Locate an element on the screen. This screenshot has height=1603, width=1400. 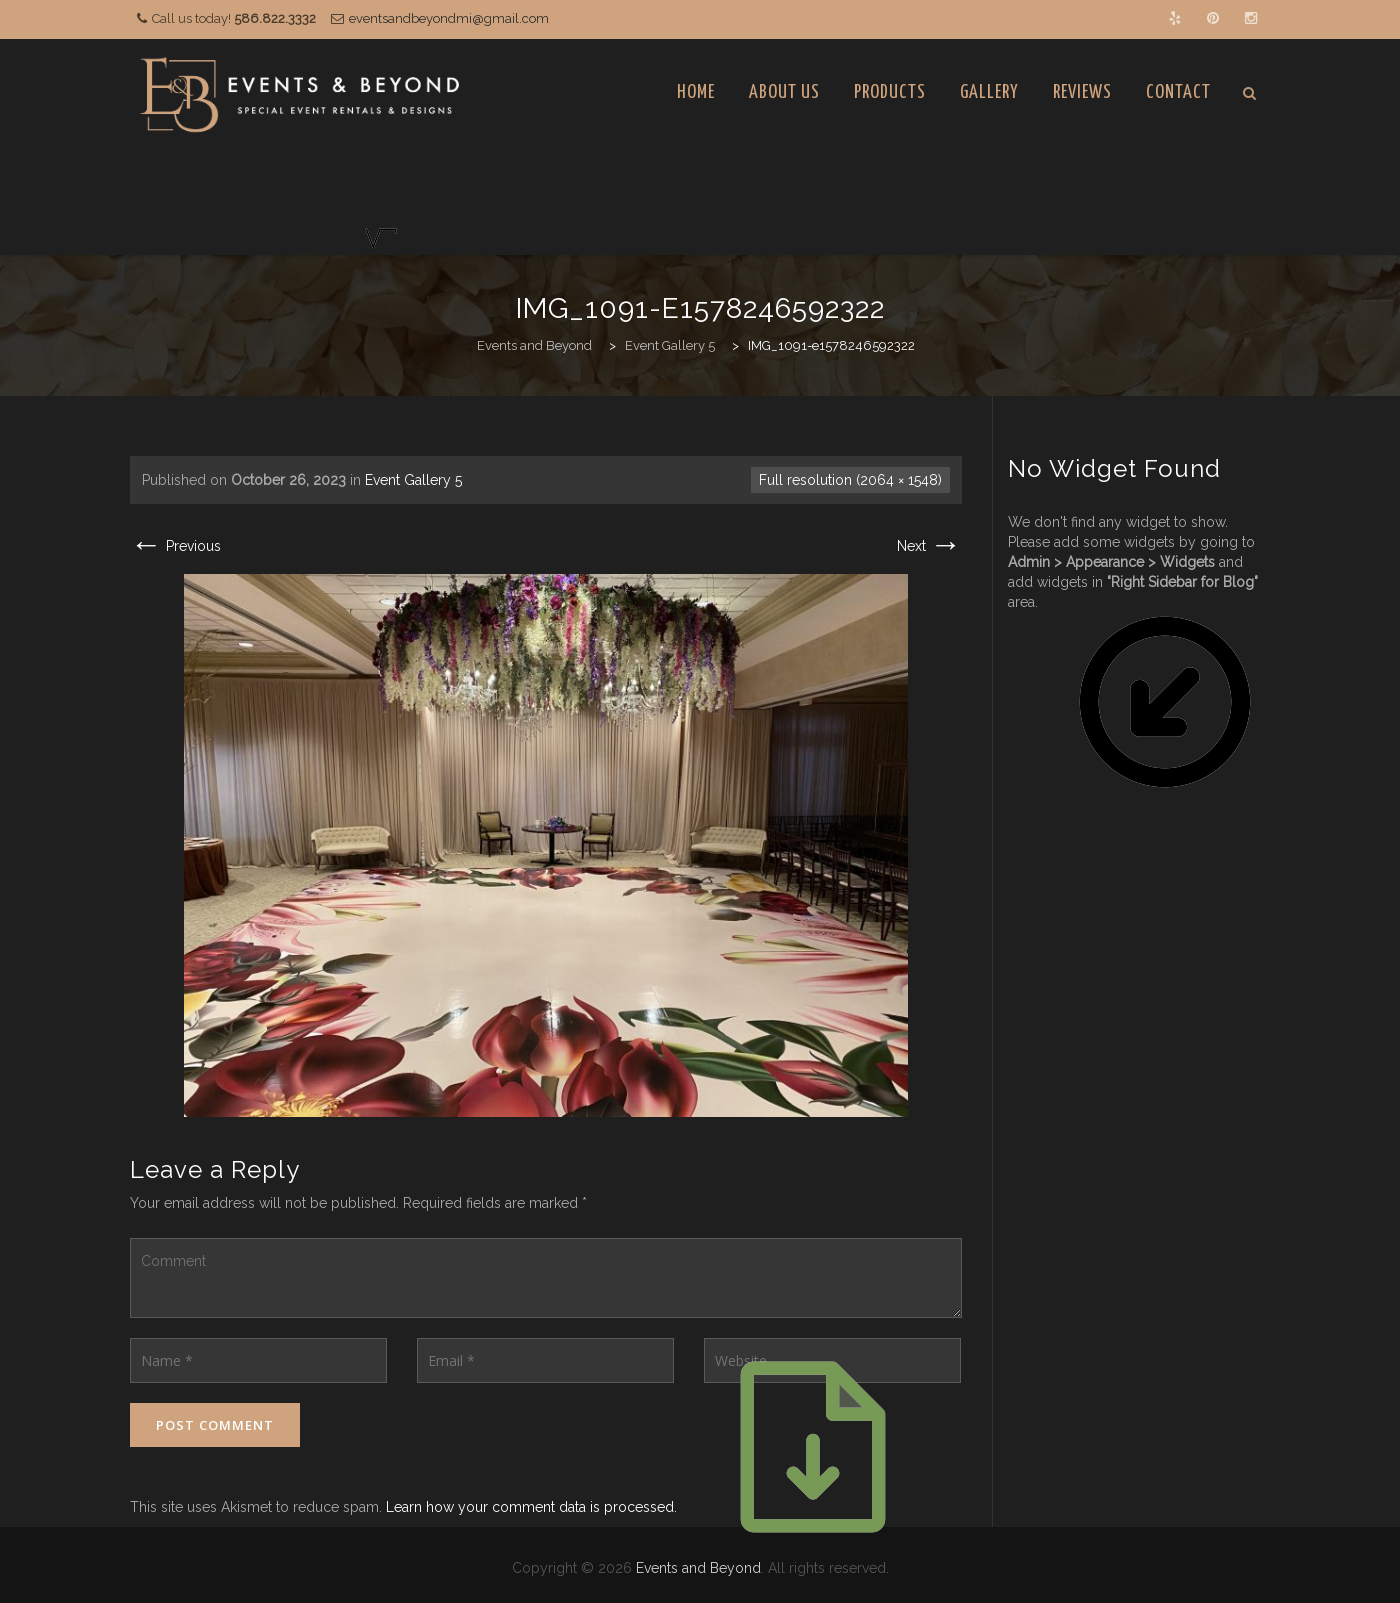
download a file is located at coordinates (813, 1447).